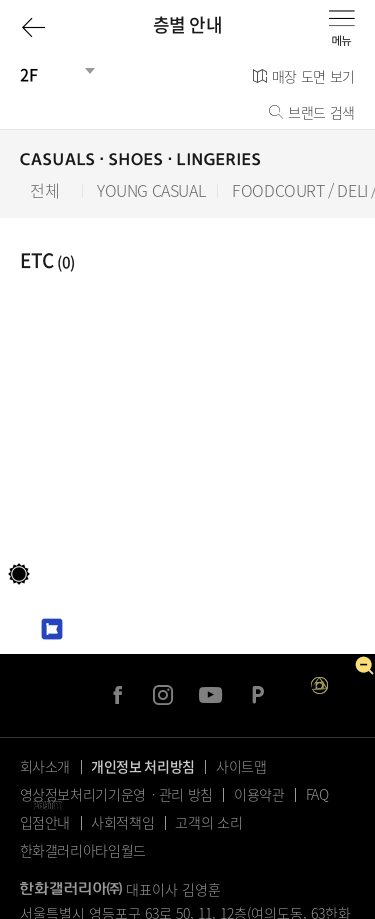  What do you see at coordinates (319, 685) in the screenshot?
I see `postcss css processing tool logo` at bounding box center [319, 685].